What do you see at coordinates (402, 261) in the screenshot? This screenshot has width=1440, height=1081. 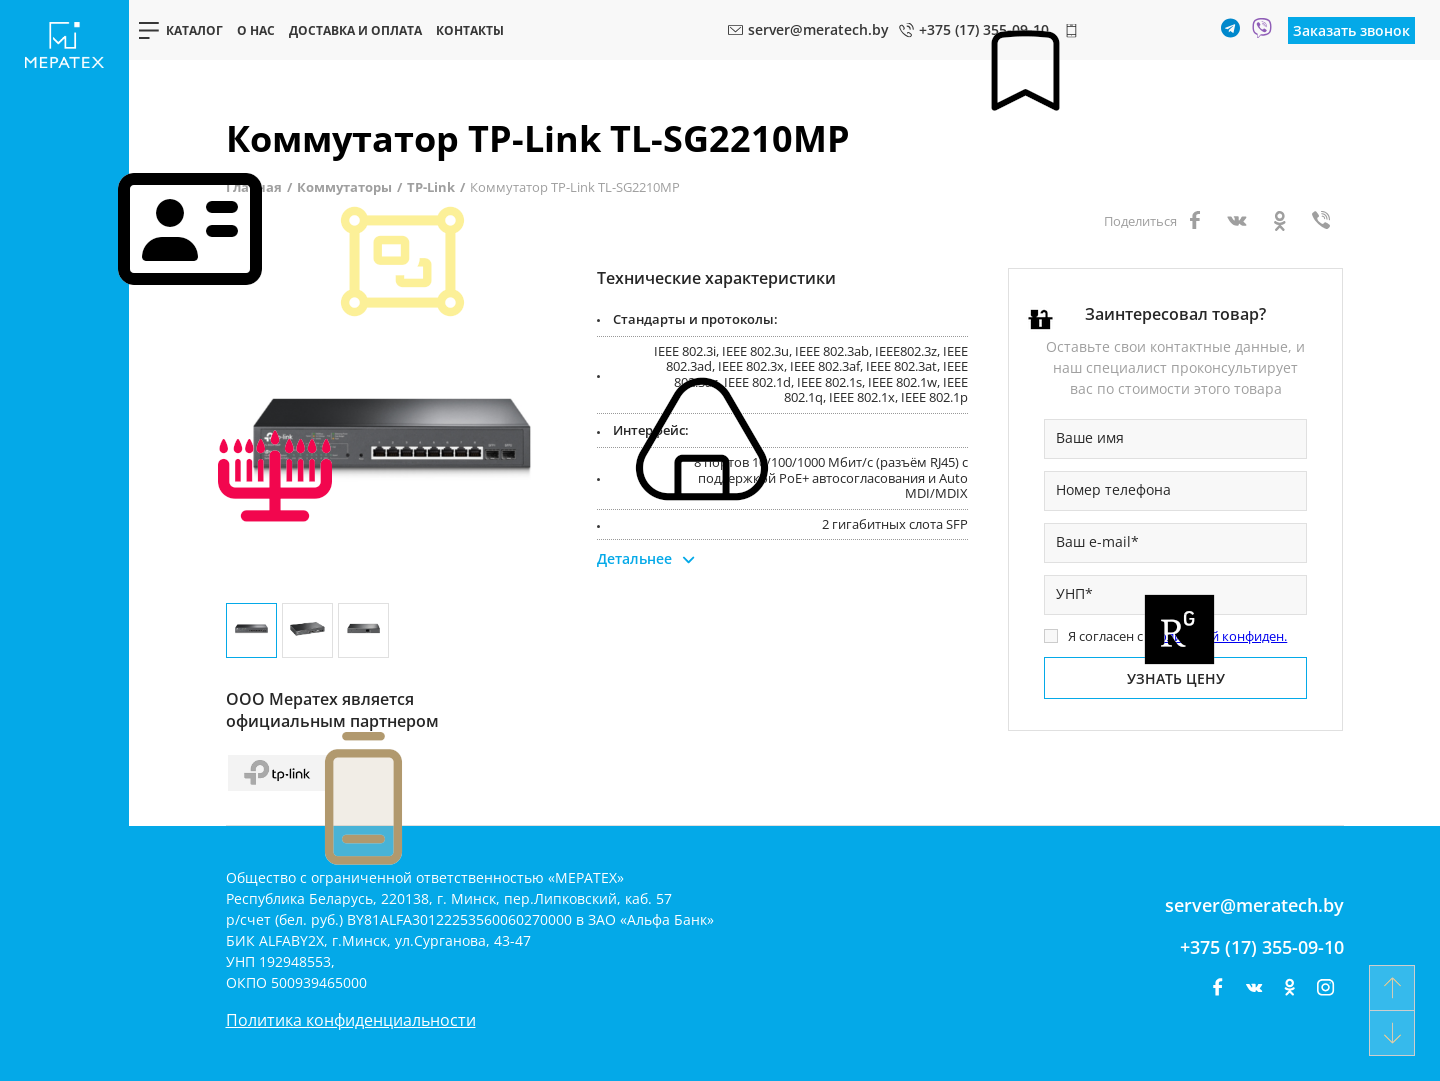 I see `group selected objects together` at bounding box center [402, 261].